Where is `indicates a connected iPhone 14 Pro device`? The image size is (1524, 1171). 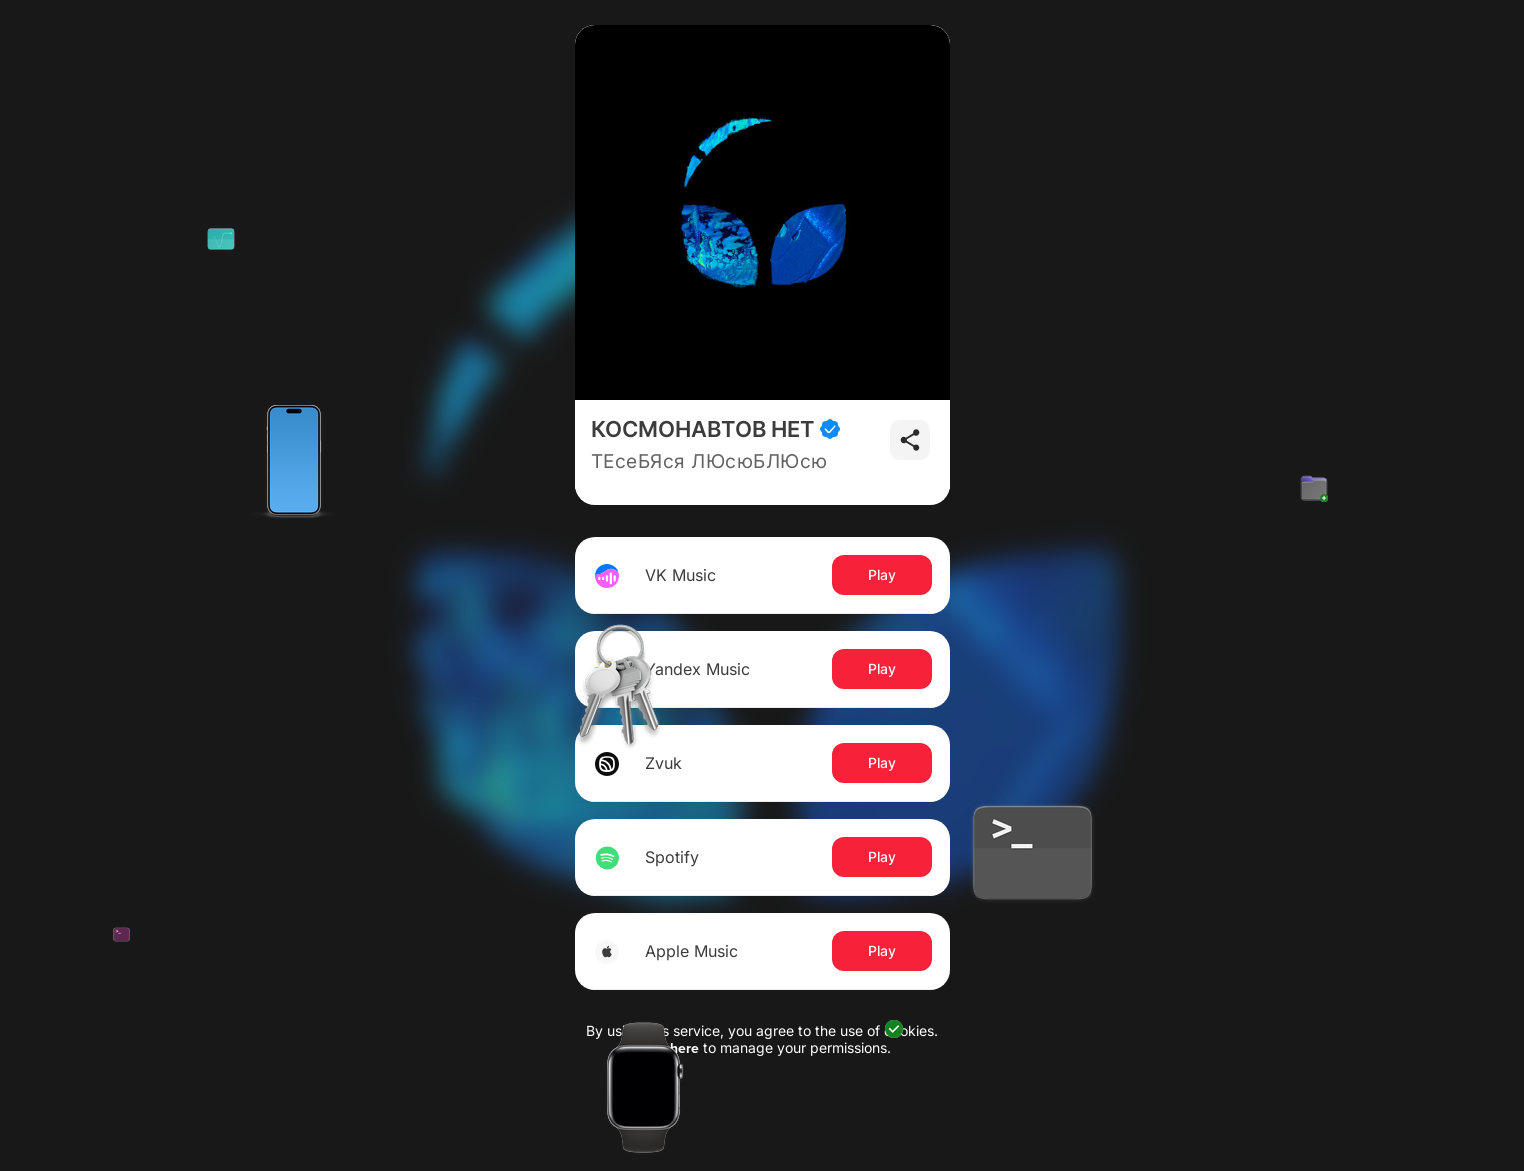 indicates a connected iPhone 14 Pro device is located at coordinates (294, 462).